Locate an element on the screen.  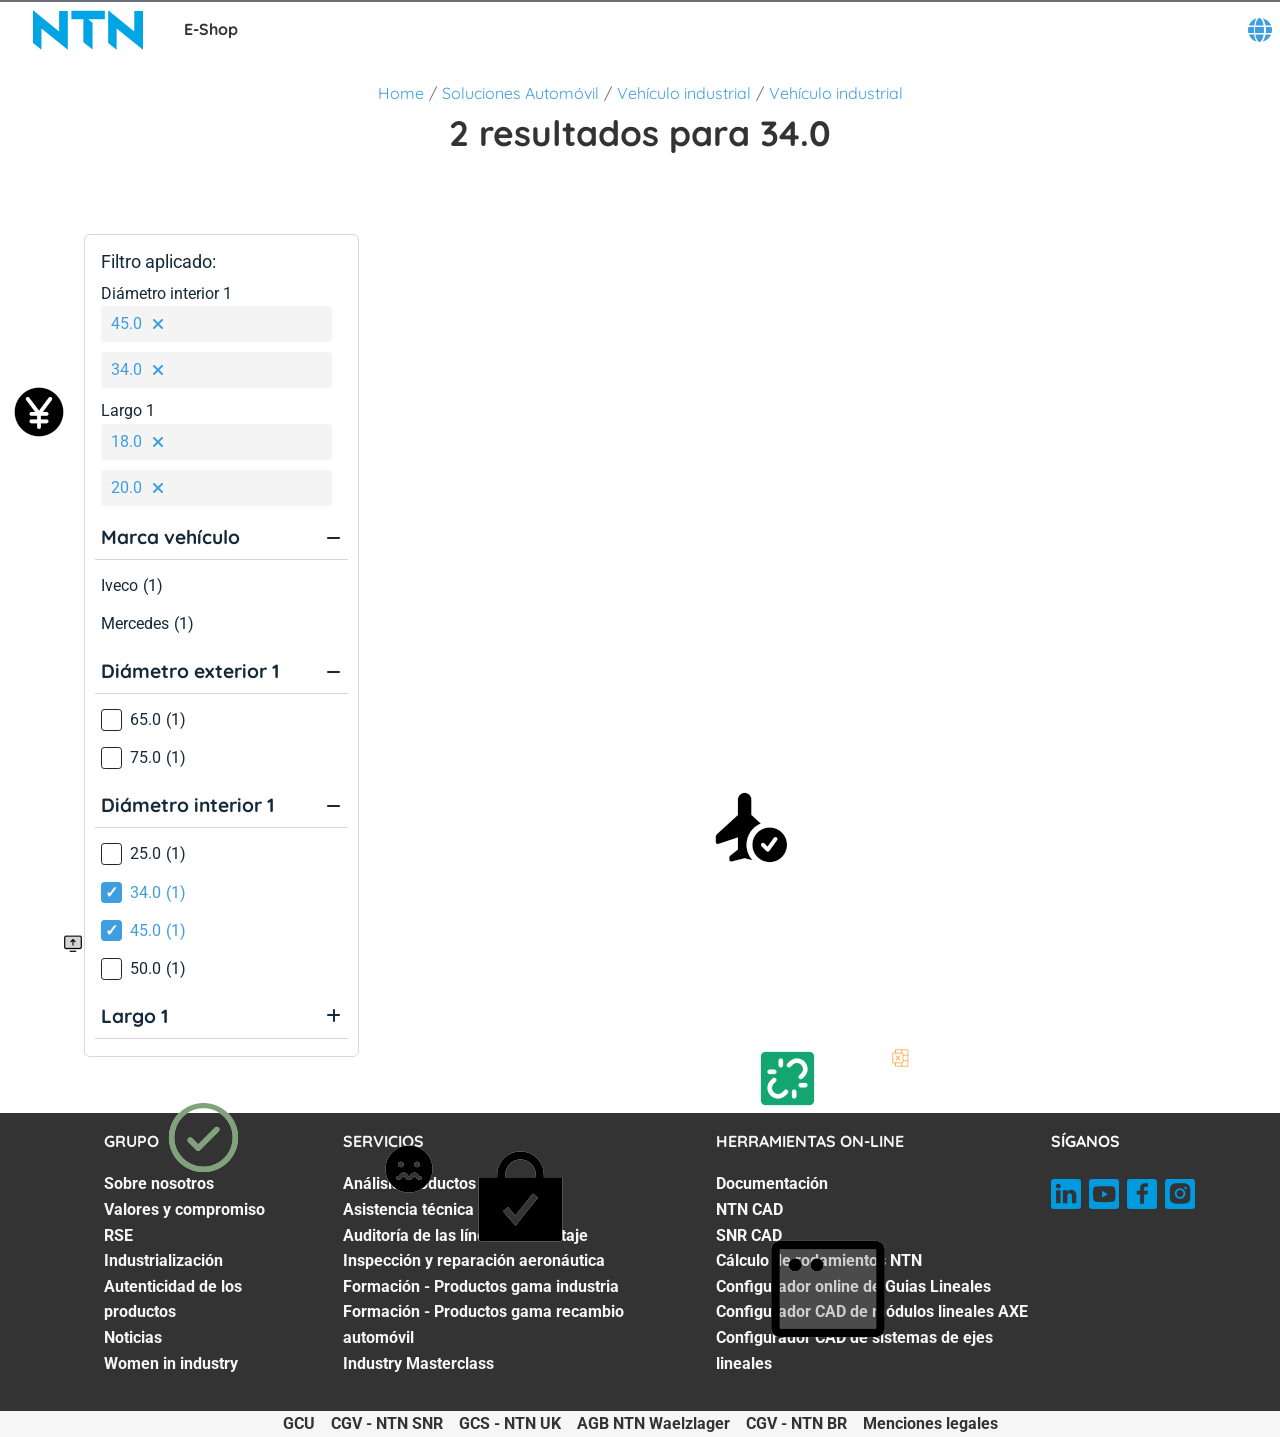
disconnect or unlink a connected account is located at coordinates (787, 1078).